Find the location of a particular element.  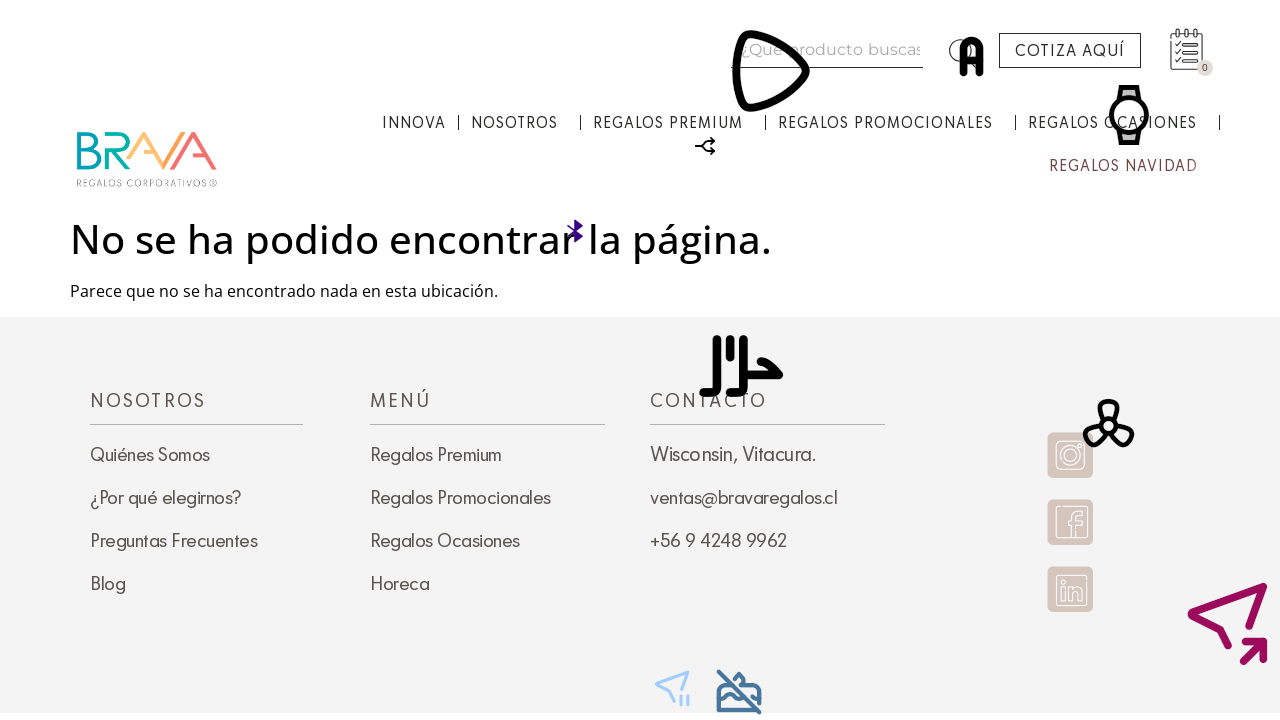

toggle bluetooth connectivity on or off is located at coordinates (575, 231).